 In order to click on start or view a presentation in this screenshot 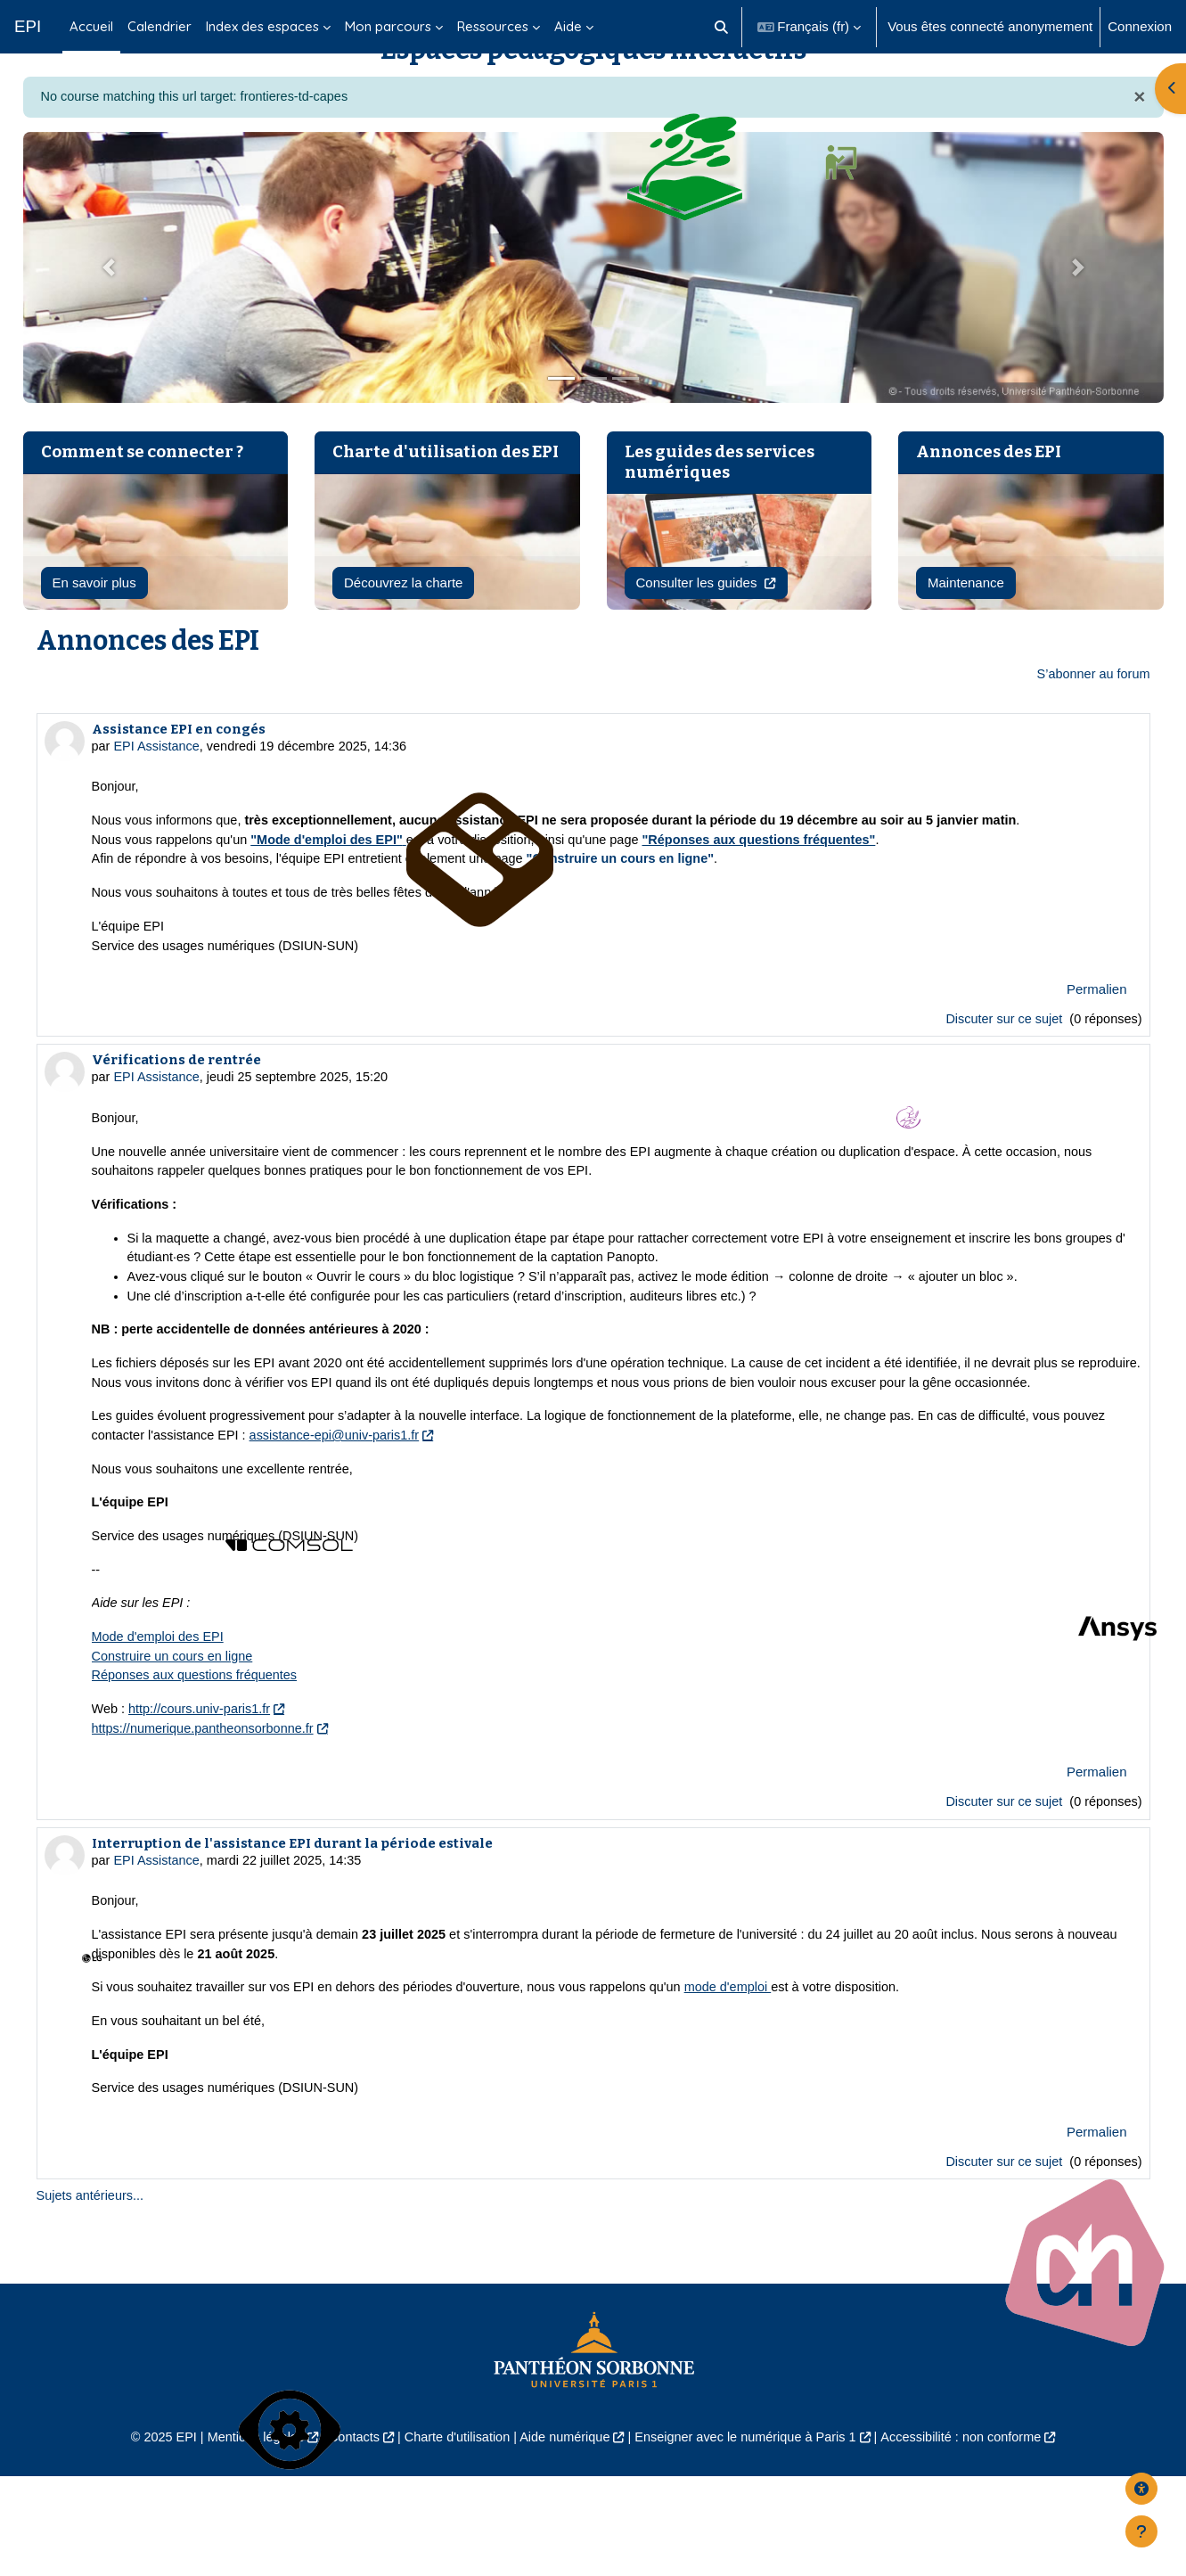, I will do `click(841, 162)`.